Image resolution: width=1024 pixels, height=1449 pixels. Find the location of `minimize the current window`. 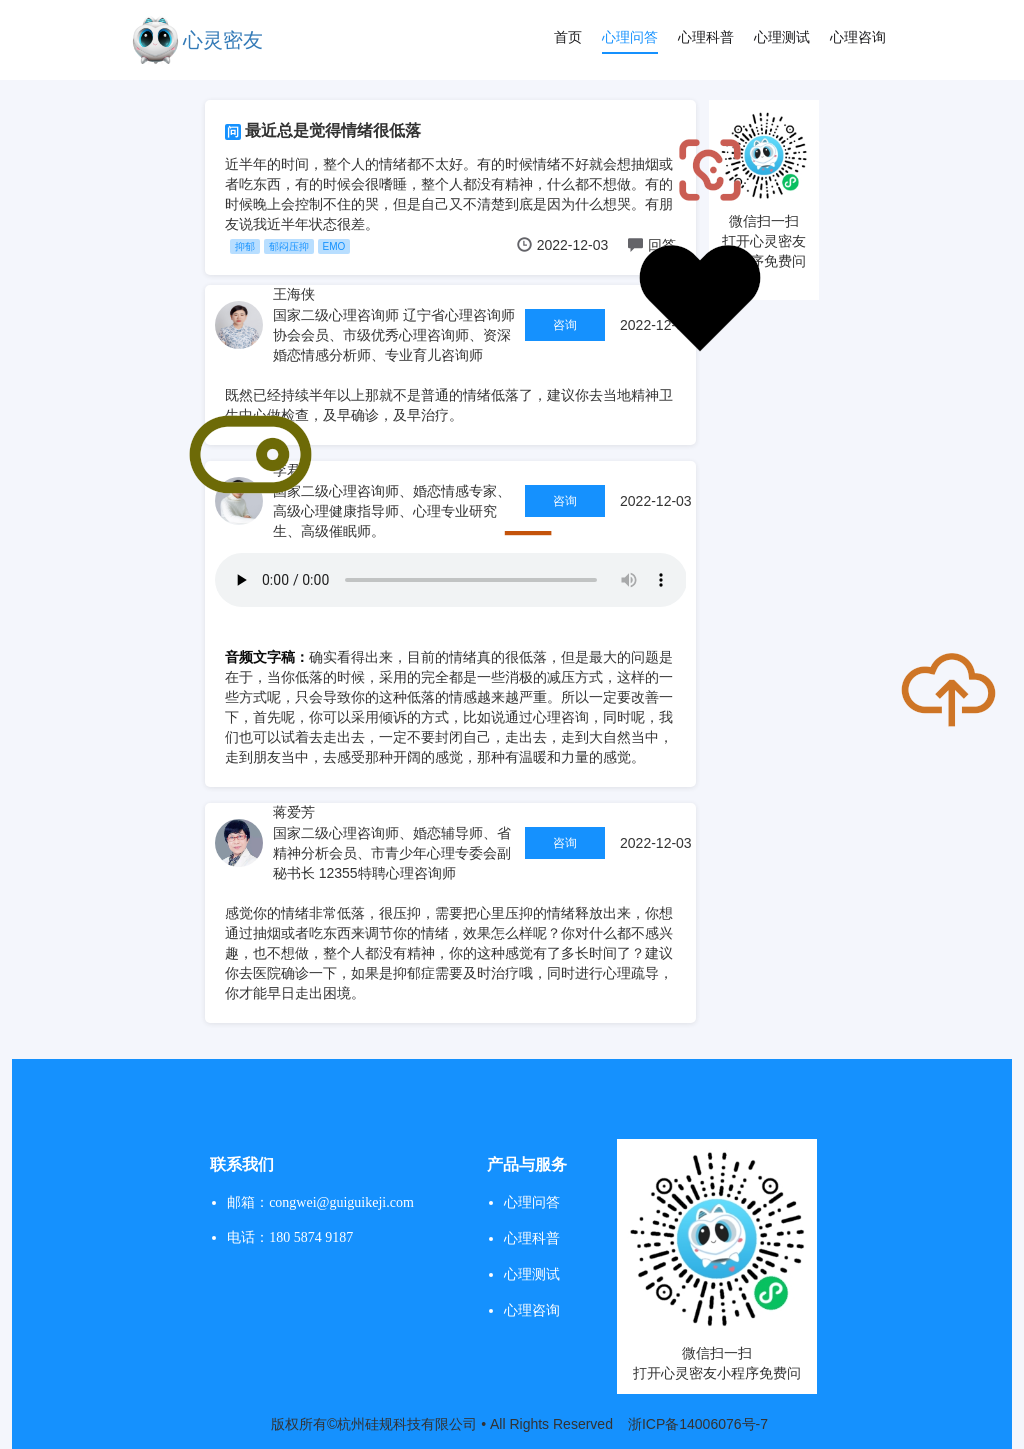

minimize the current window is located at coordinates (526, 531).